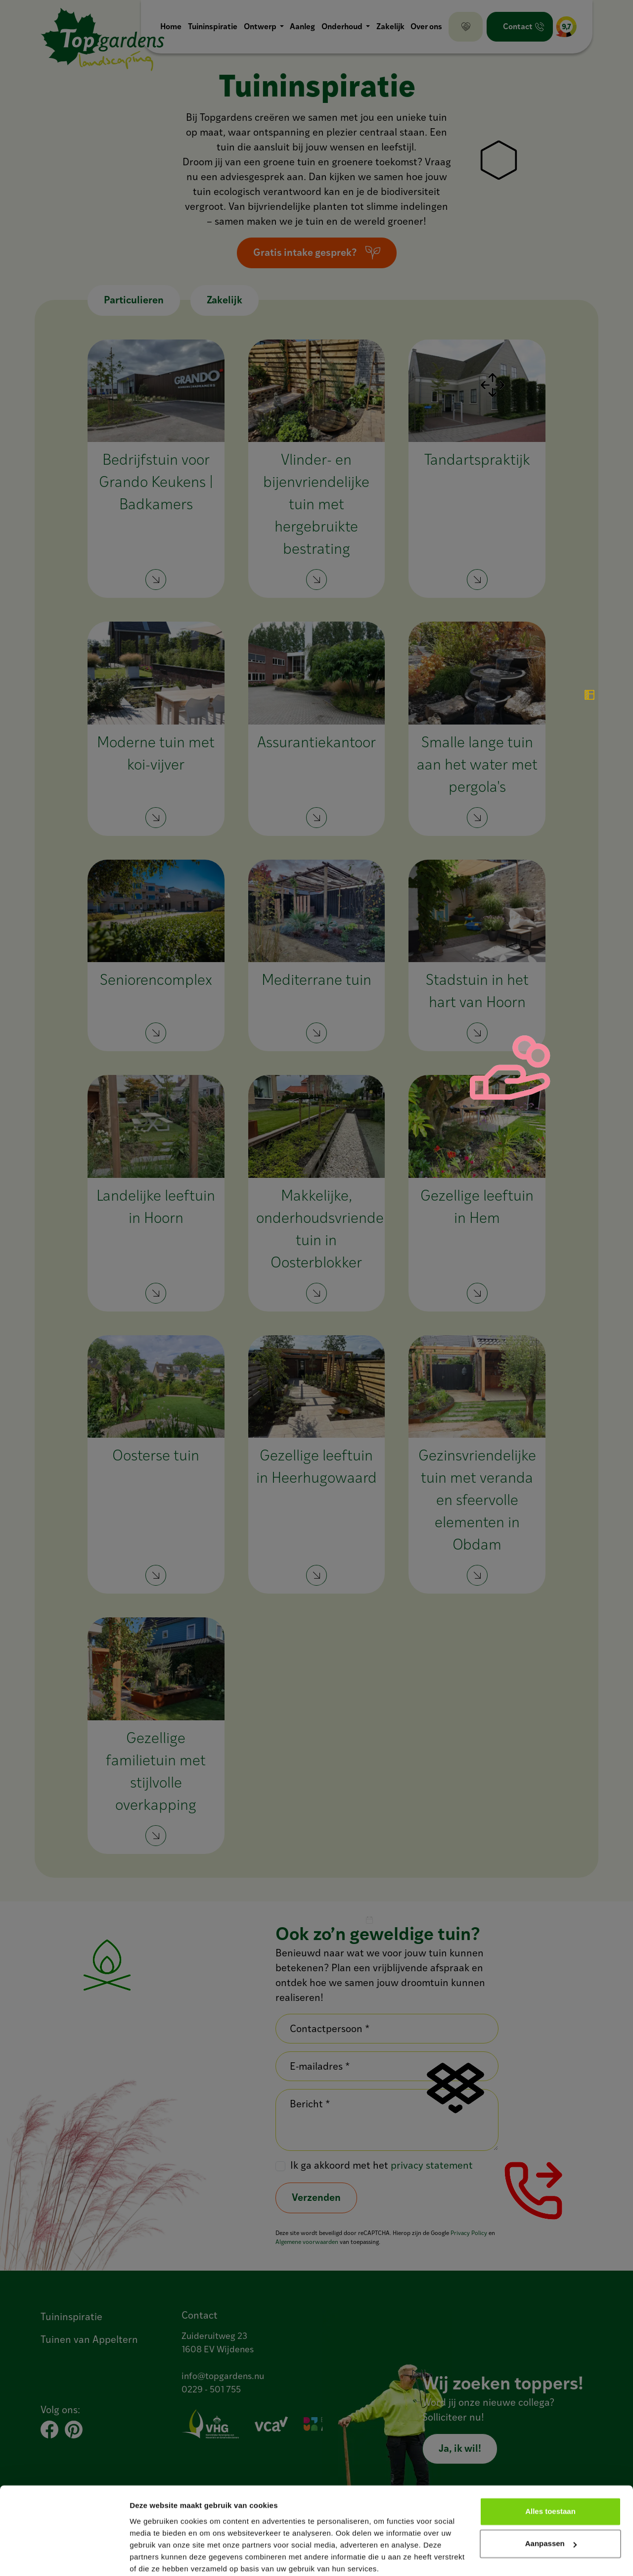  Describe the element at coordinates (498, 160) in the screenshot. I see `indicates a hexagonal category or shape tool` at that location.